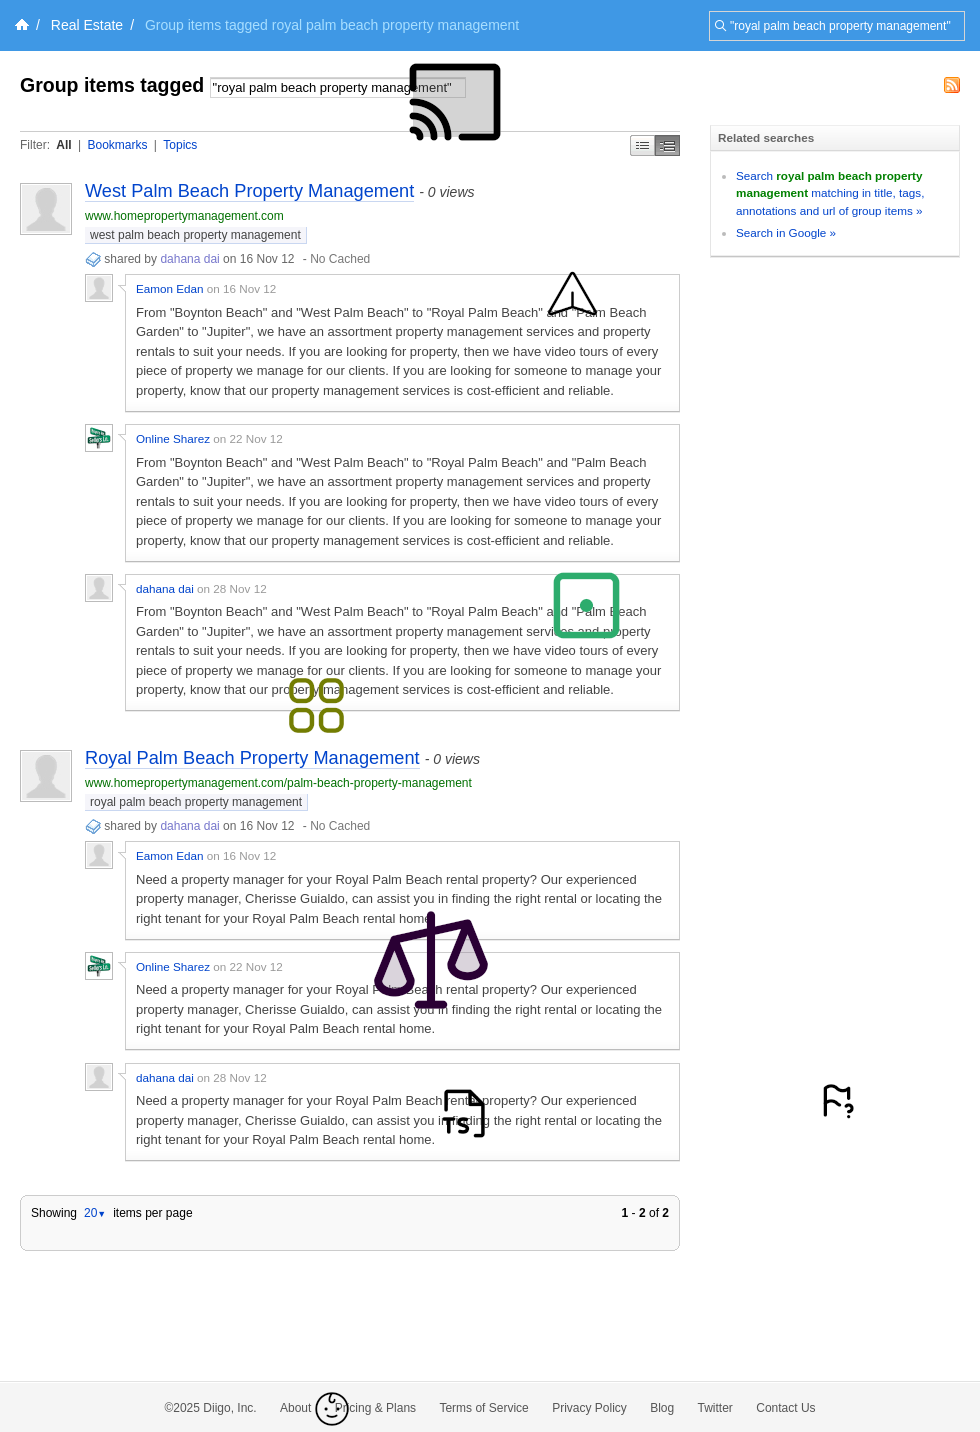 The width and height of the screenshot is (980, 1432). I want to click on send a message, so click(572, 294).